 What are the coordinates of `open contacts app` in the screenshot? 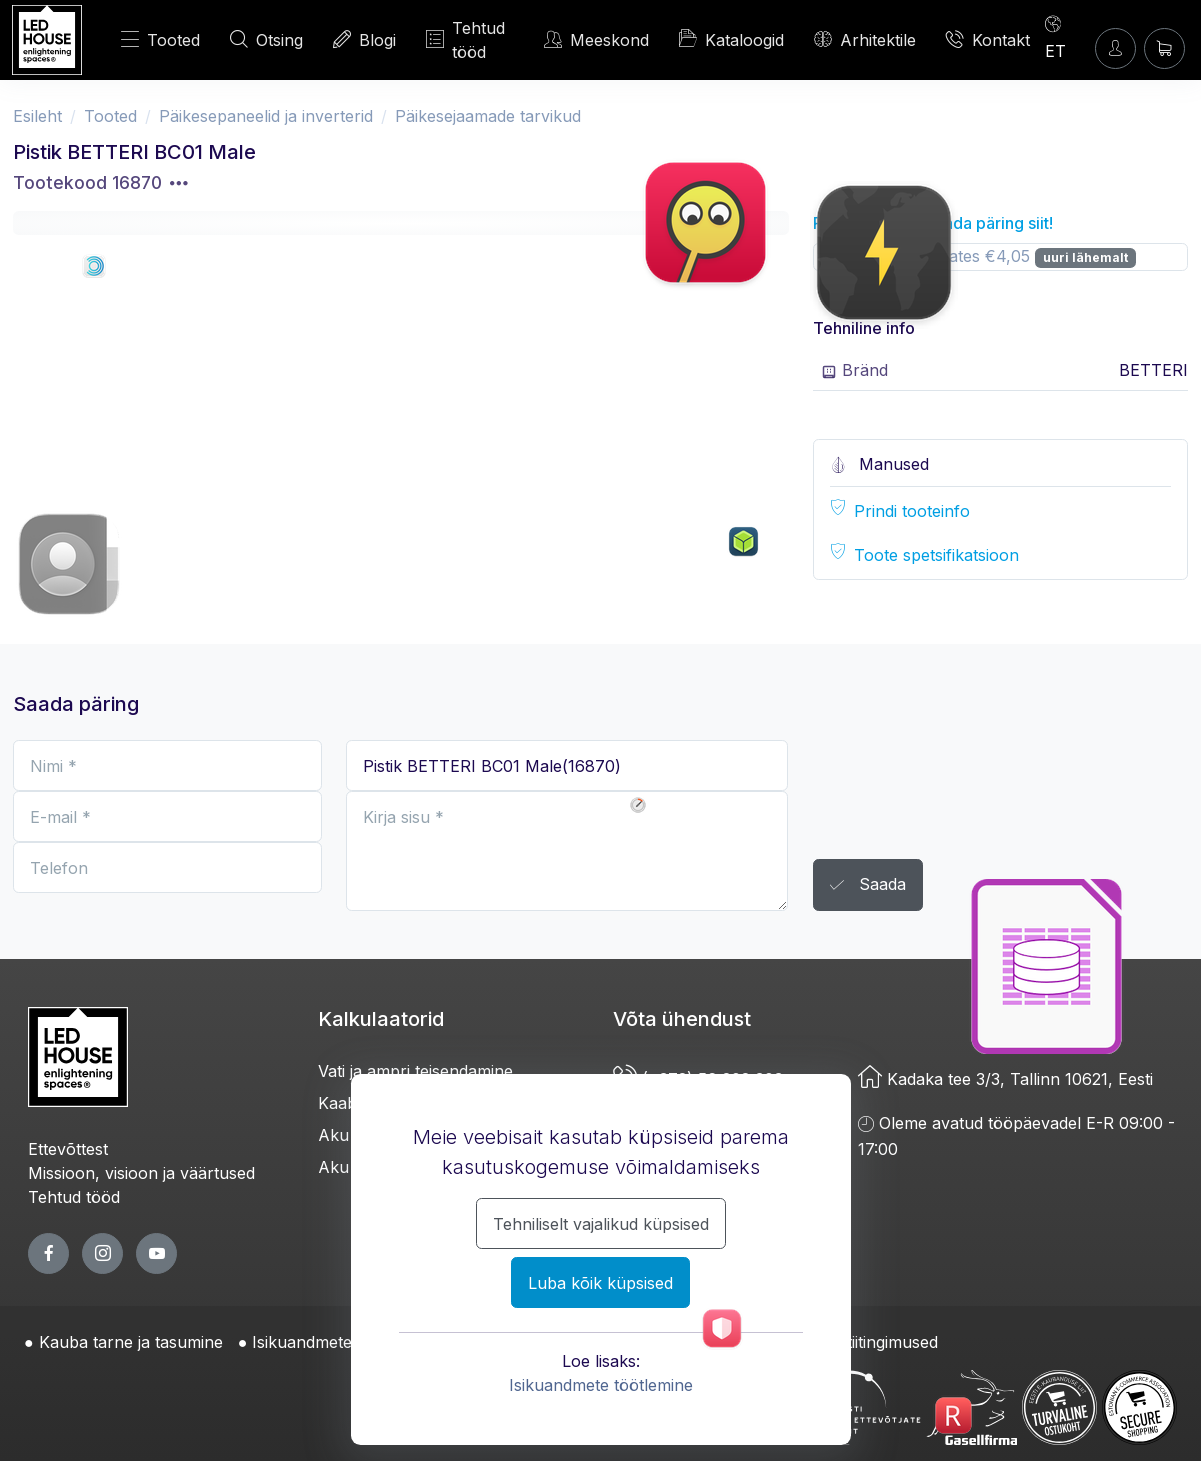 It's located at (69, 564).